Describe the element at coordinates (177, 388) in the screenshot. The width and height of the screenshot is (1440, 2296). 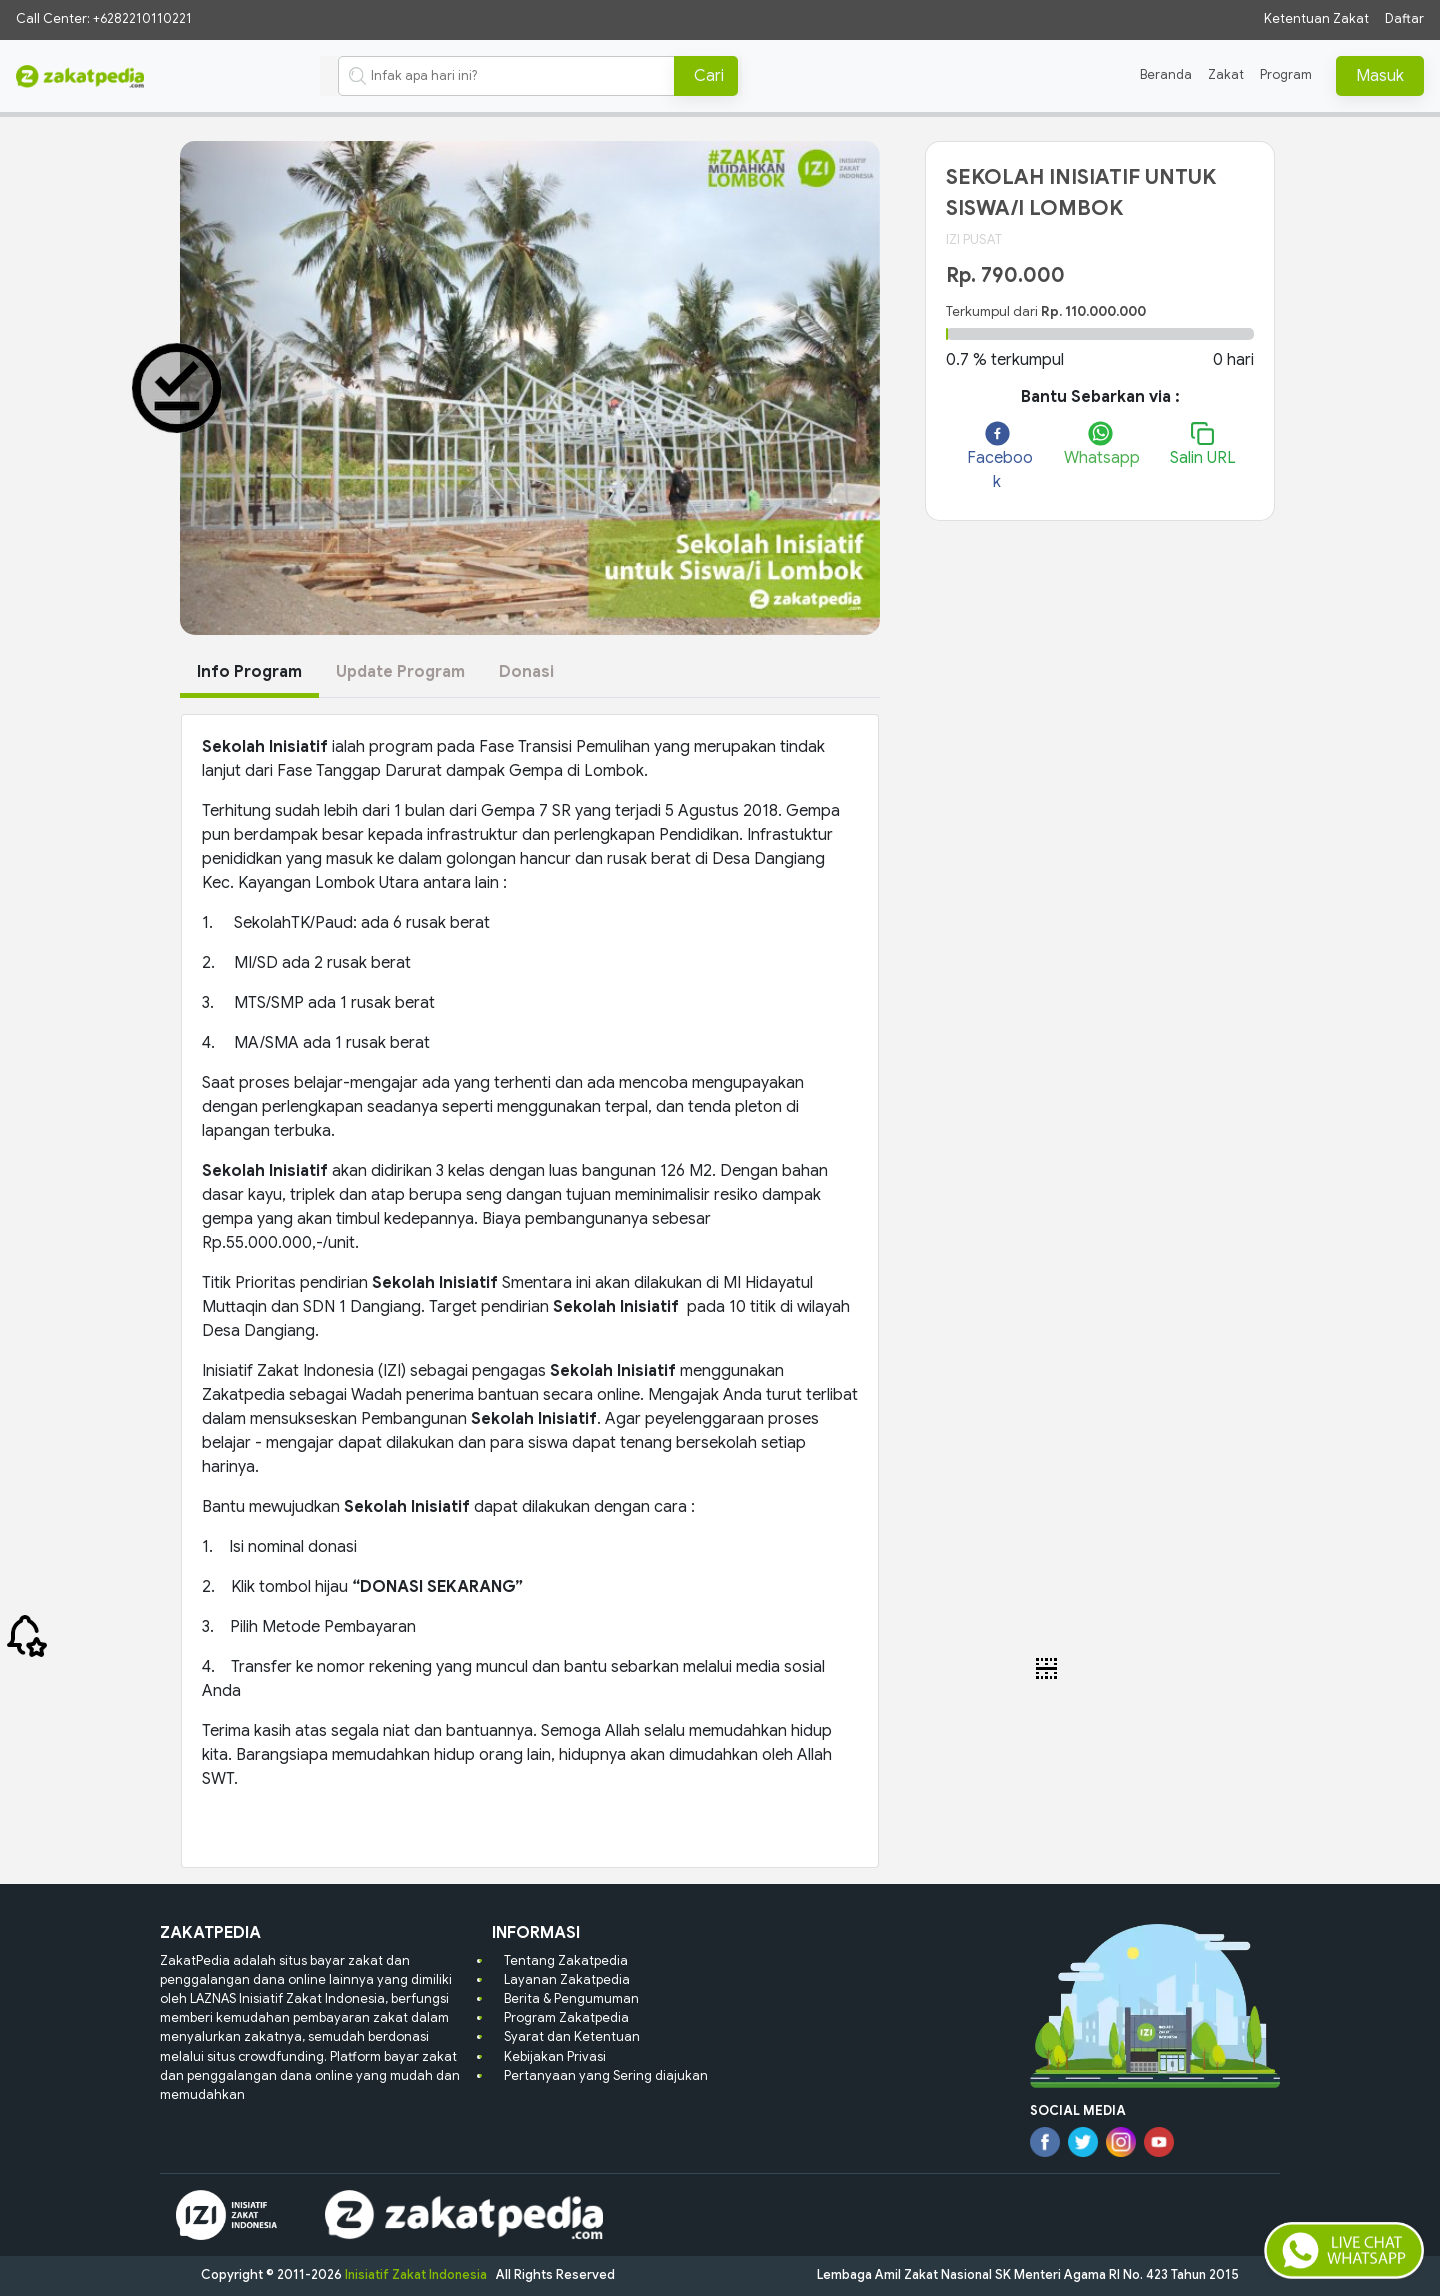
I see `indicates content is available offline` at that location.